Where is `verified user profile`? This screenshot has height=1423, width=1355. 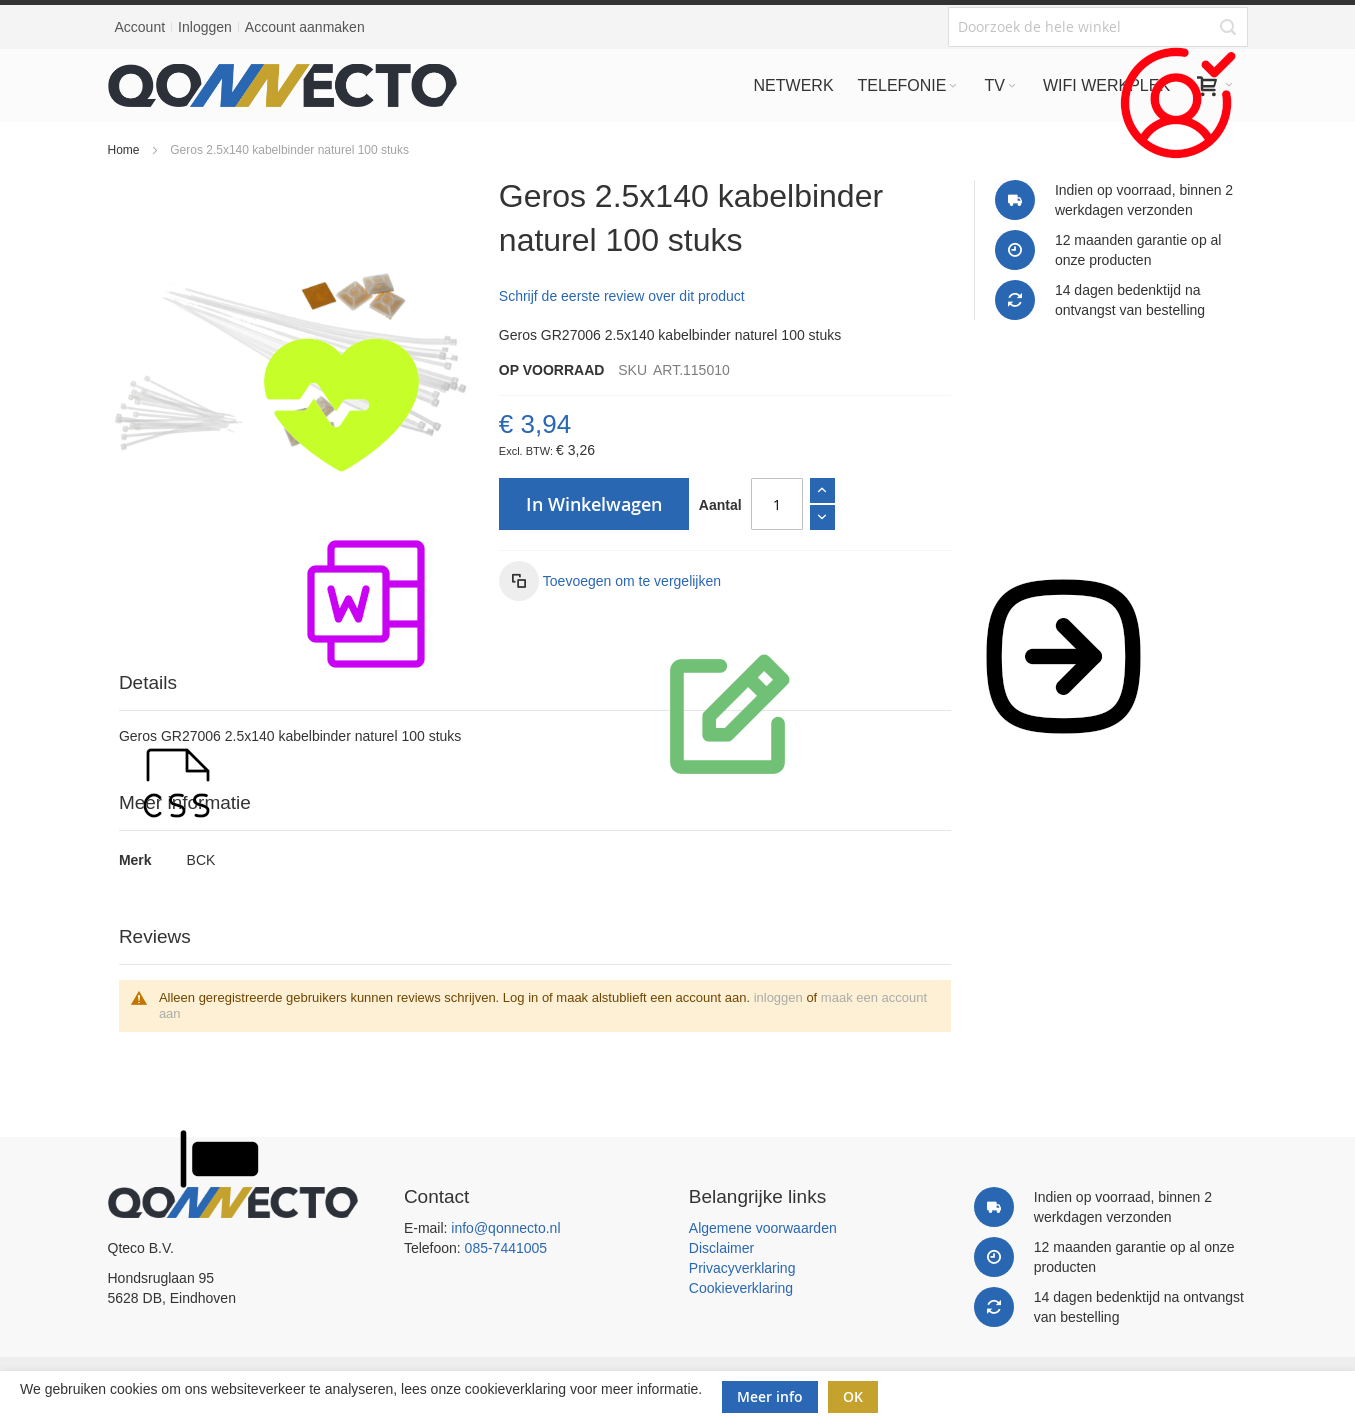 verified user profile is located at coordinates (1176, 103).